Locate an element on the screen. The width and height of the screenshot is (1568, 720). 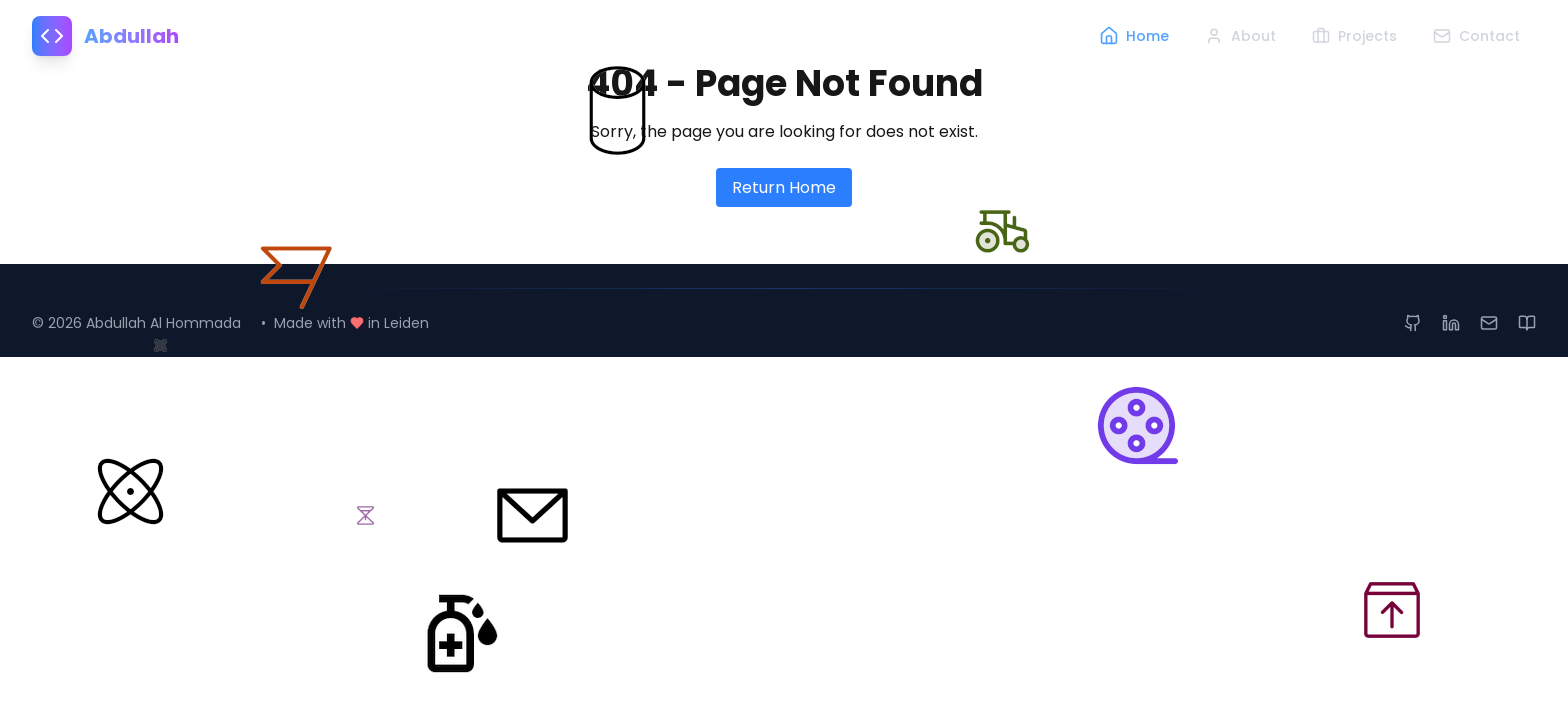
access farming or agricultural features is located at coordinates (1001, 230).